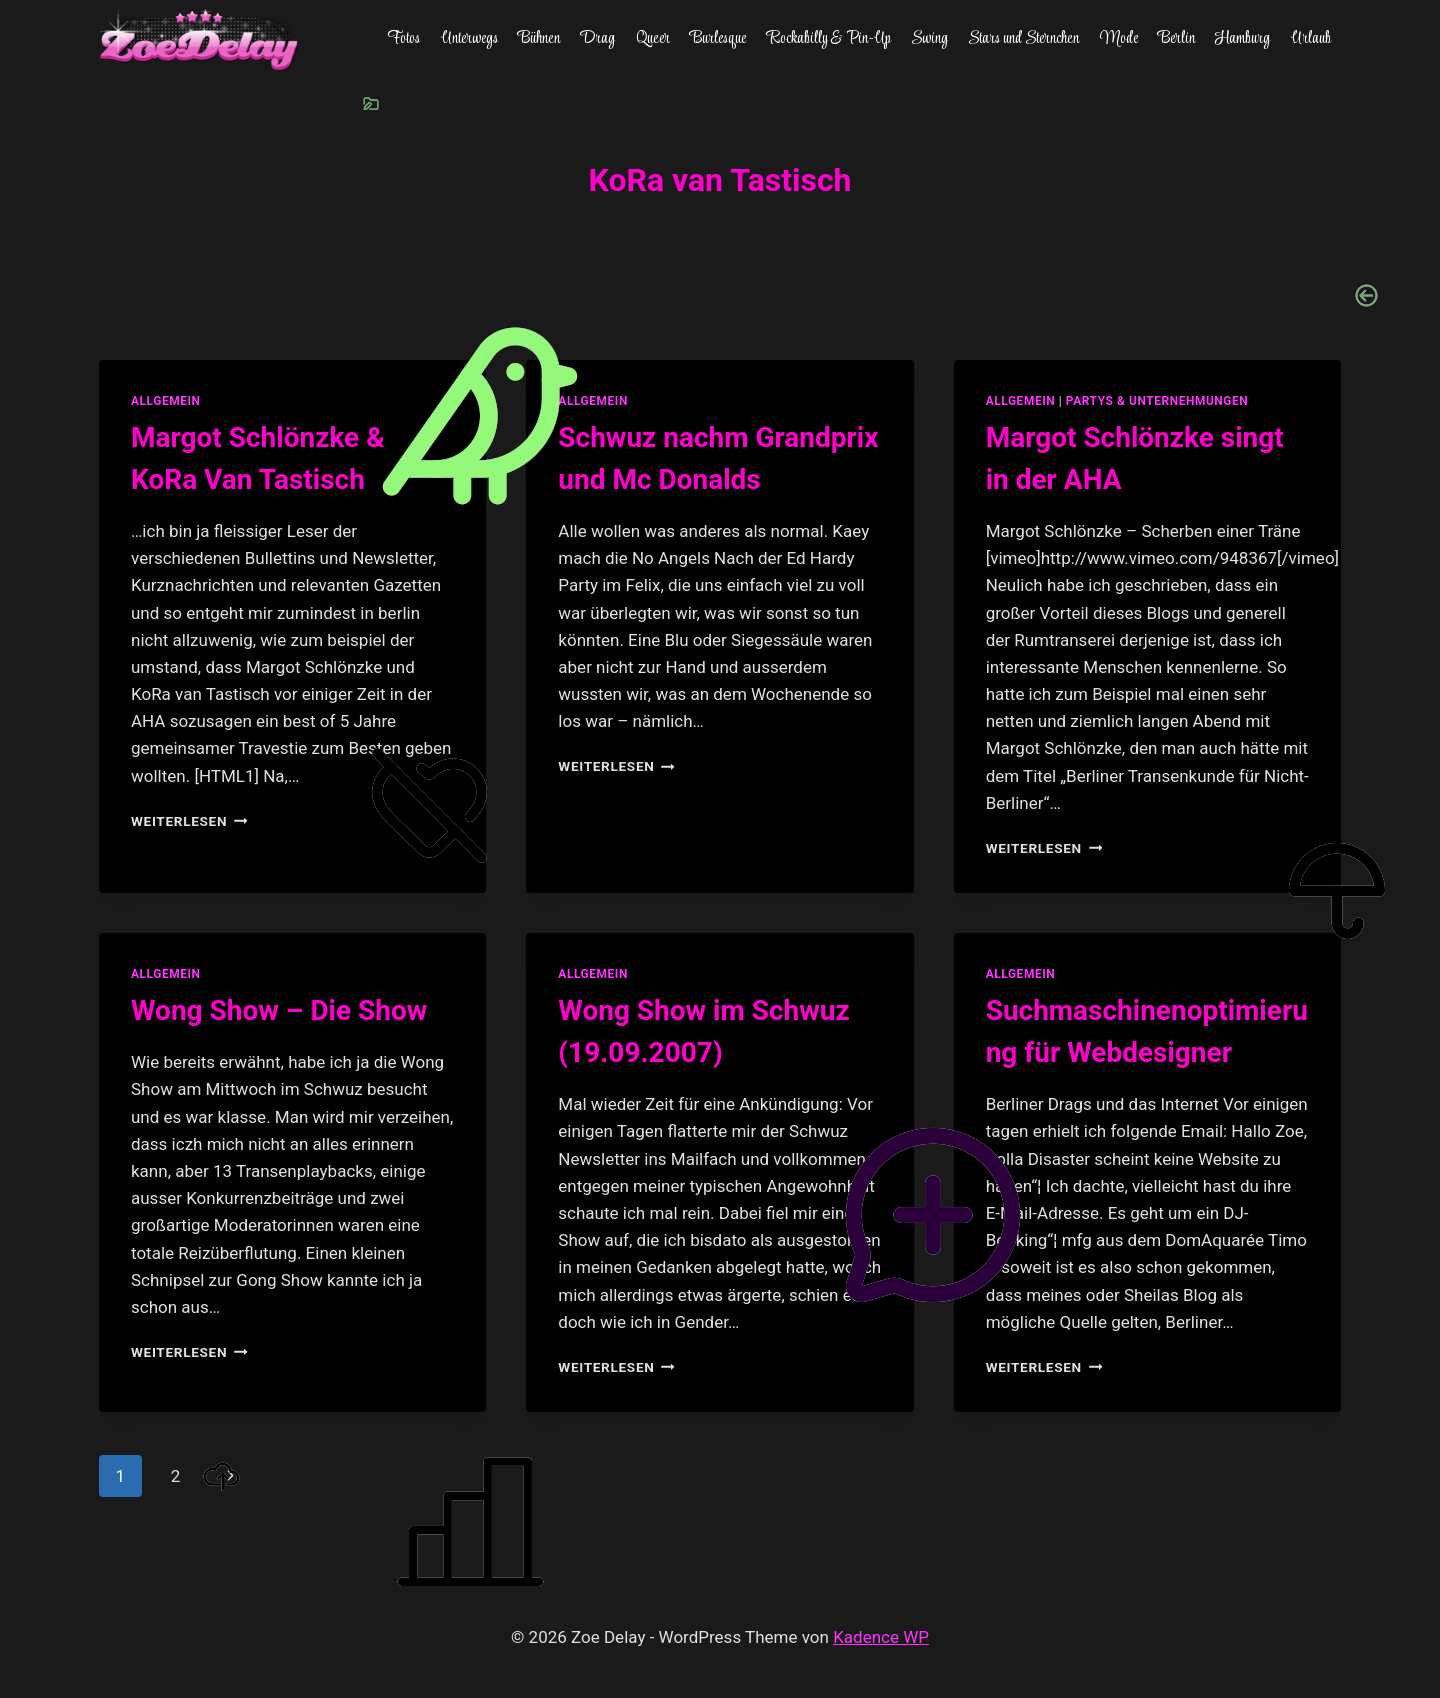  Describe the element at coordinates (371, 104) in the screenshot. I see `rename or edit a folder` at that location.